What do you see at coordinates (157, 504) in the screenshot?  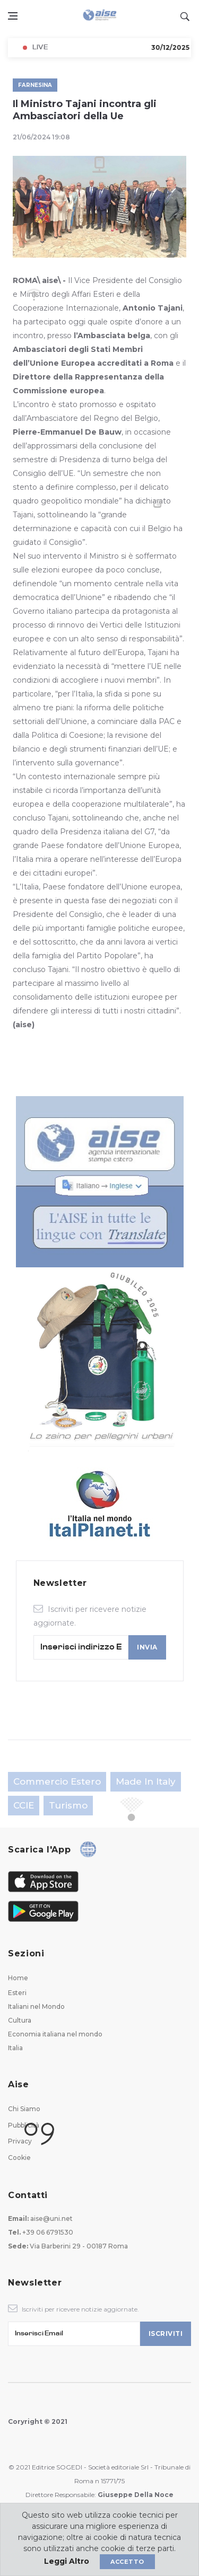 I see `open character map application` at bounding box center [157, 504].